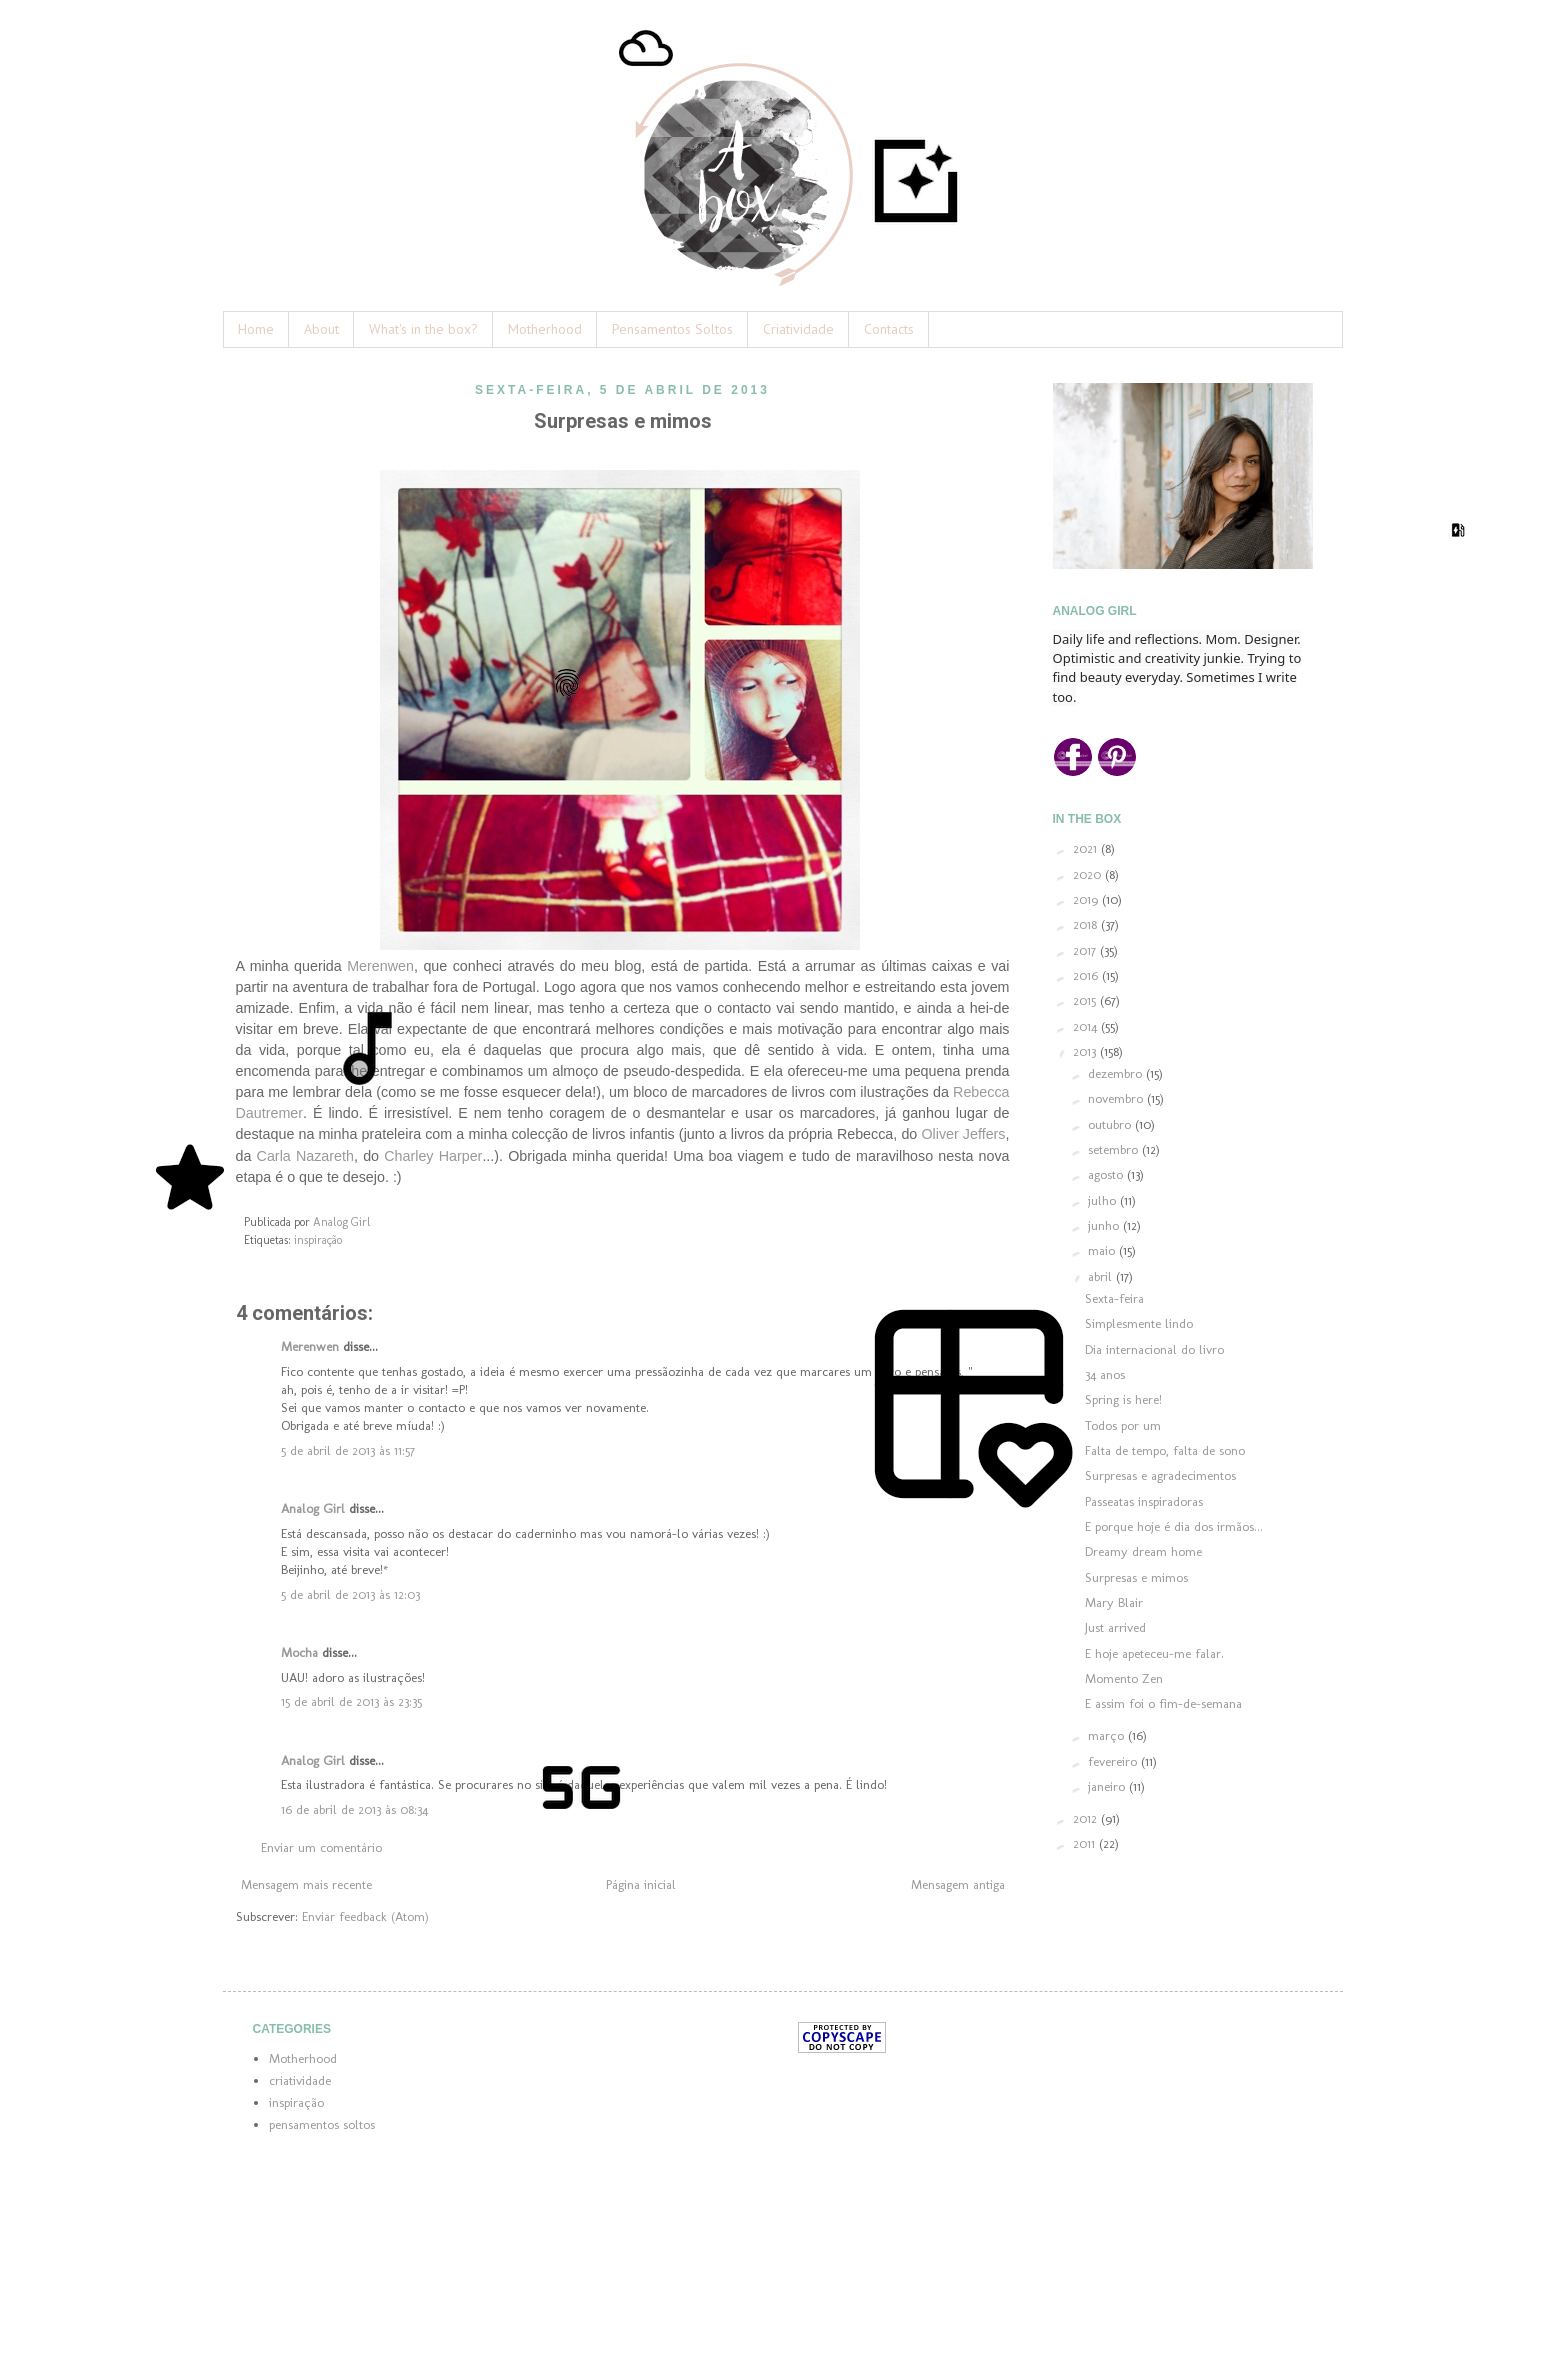 The width and height of the screenshot is (1565, 2360). What do you see at coordinates (581, 1787) in the screenshot?
I see `indicates 5G network connectivity` at bounding box center [581, 1787].